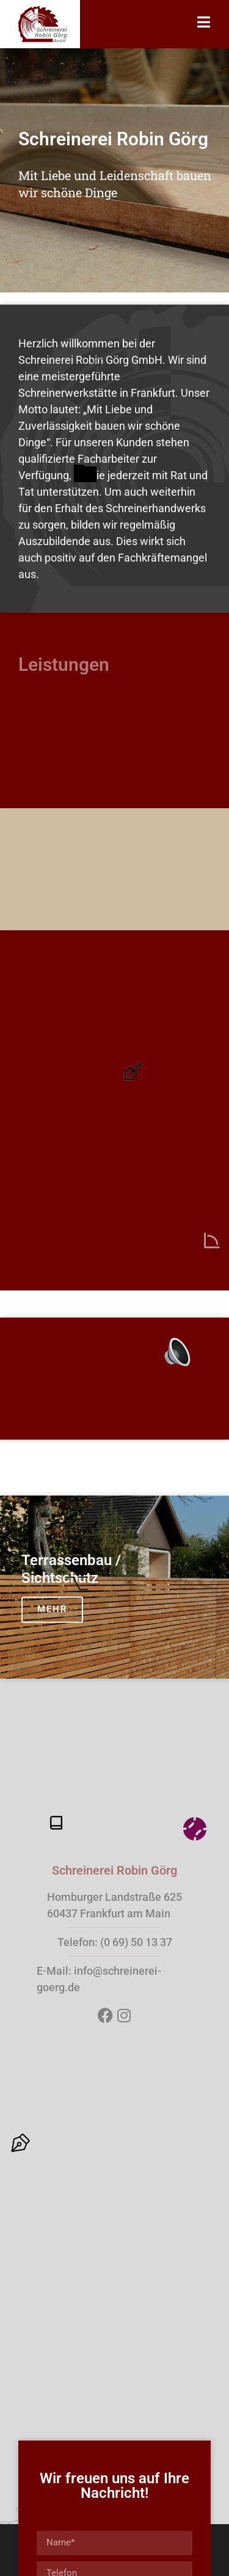 The height and width of the screenshot is (2576, 229). I want to click on view baseball scores or stats, so click(195, 1829).